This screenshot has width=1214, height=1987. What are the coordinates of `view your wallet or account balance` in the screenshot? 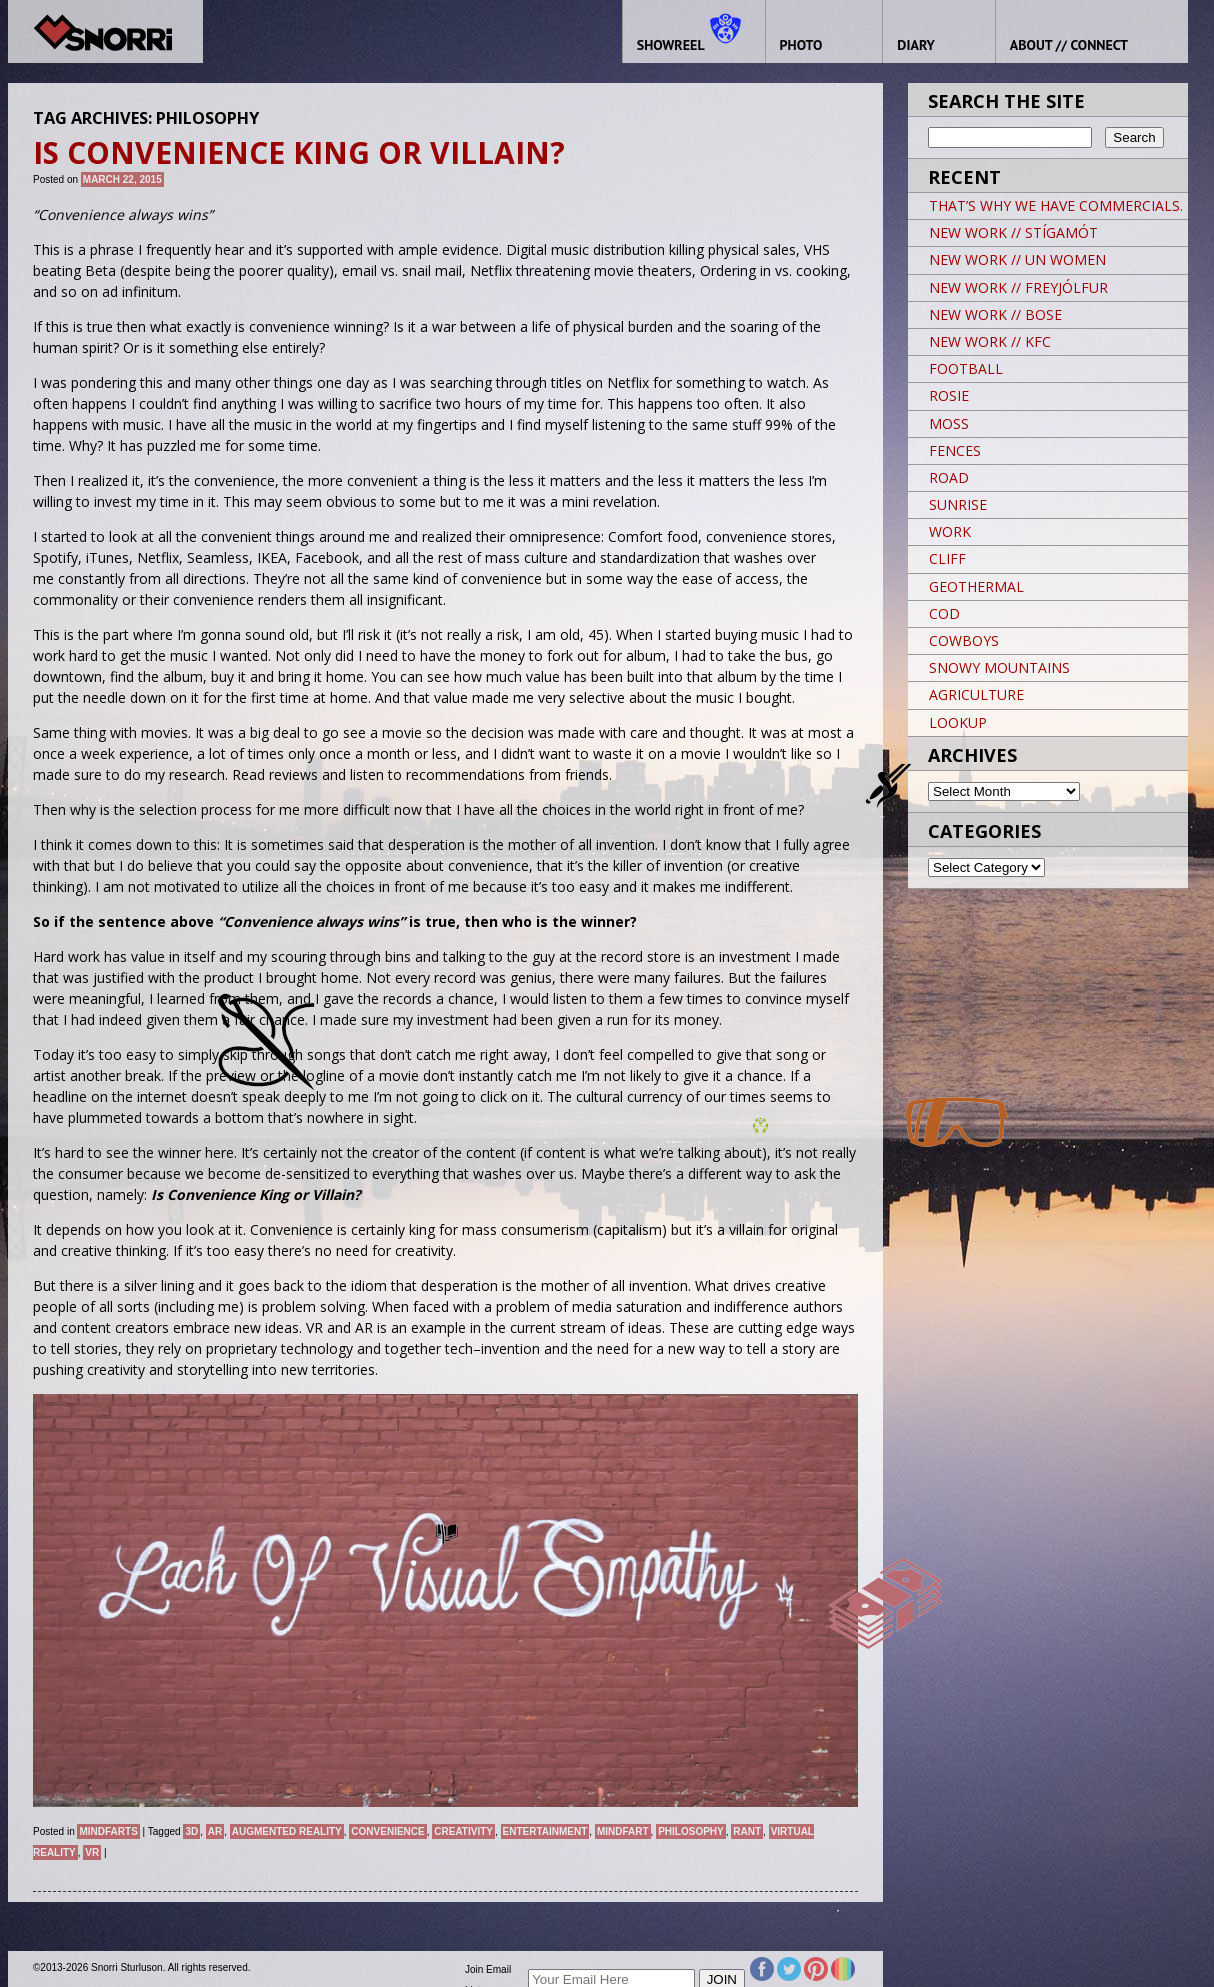 It's located at (885, 1603).